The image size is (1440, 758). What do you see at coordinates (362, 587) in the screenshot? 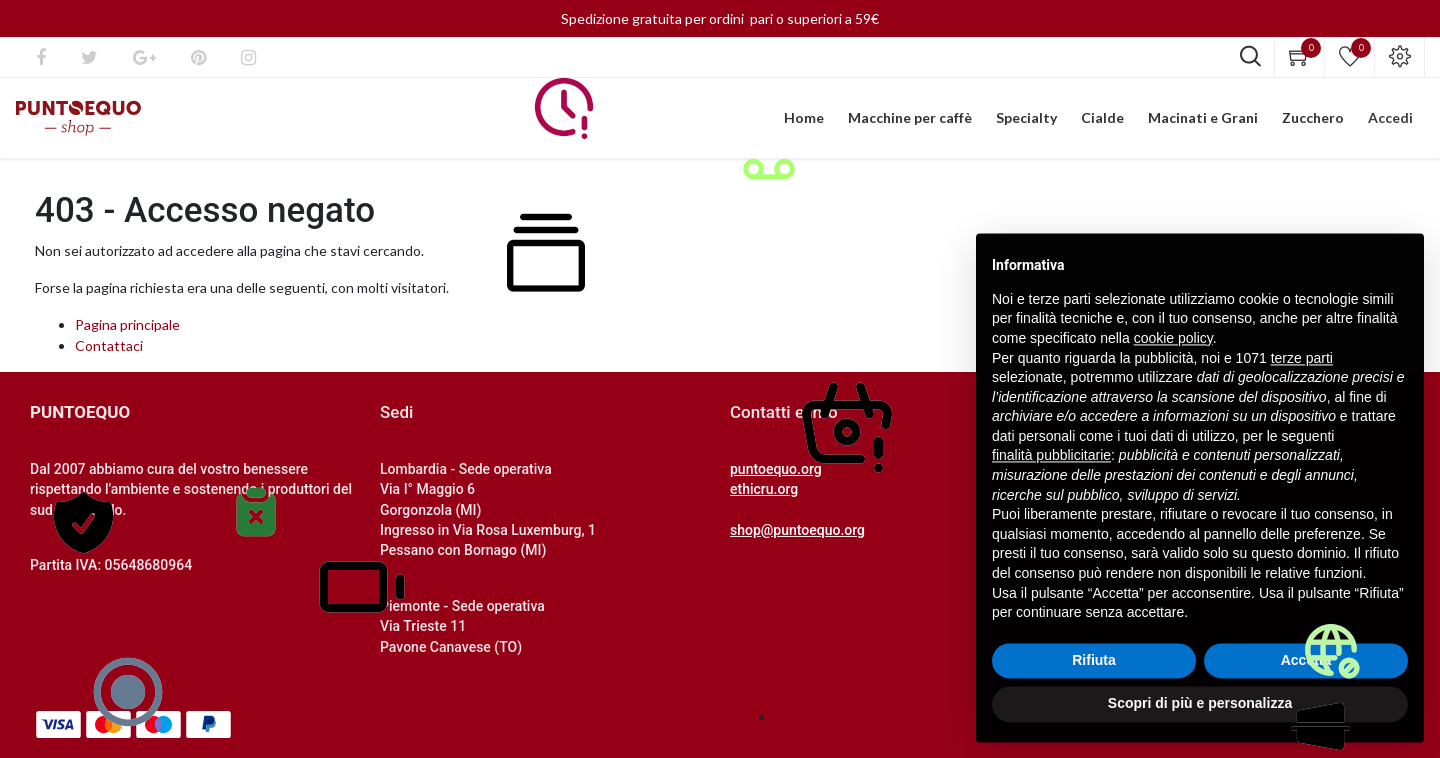
I see `indicates current battery level` at bounding box center [362, 587].